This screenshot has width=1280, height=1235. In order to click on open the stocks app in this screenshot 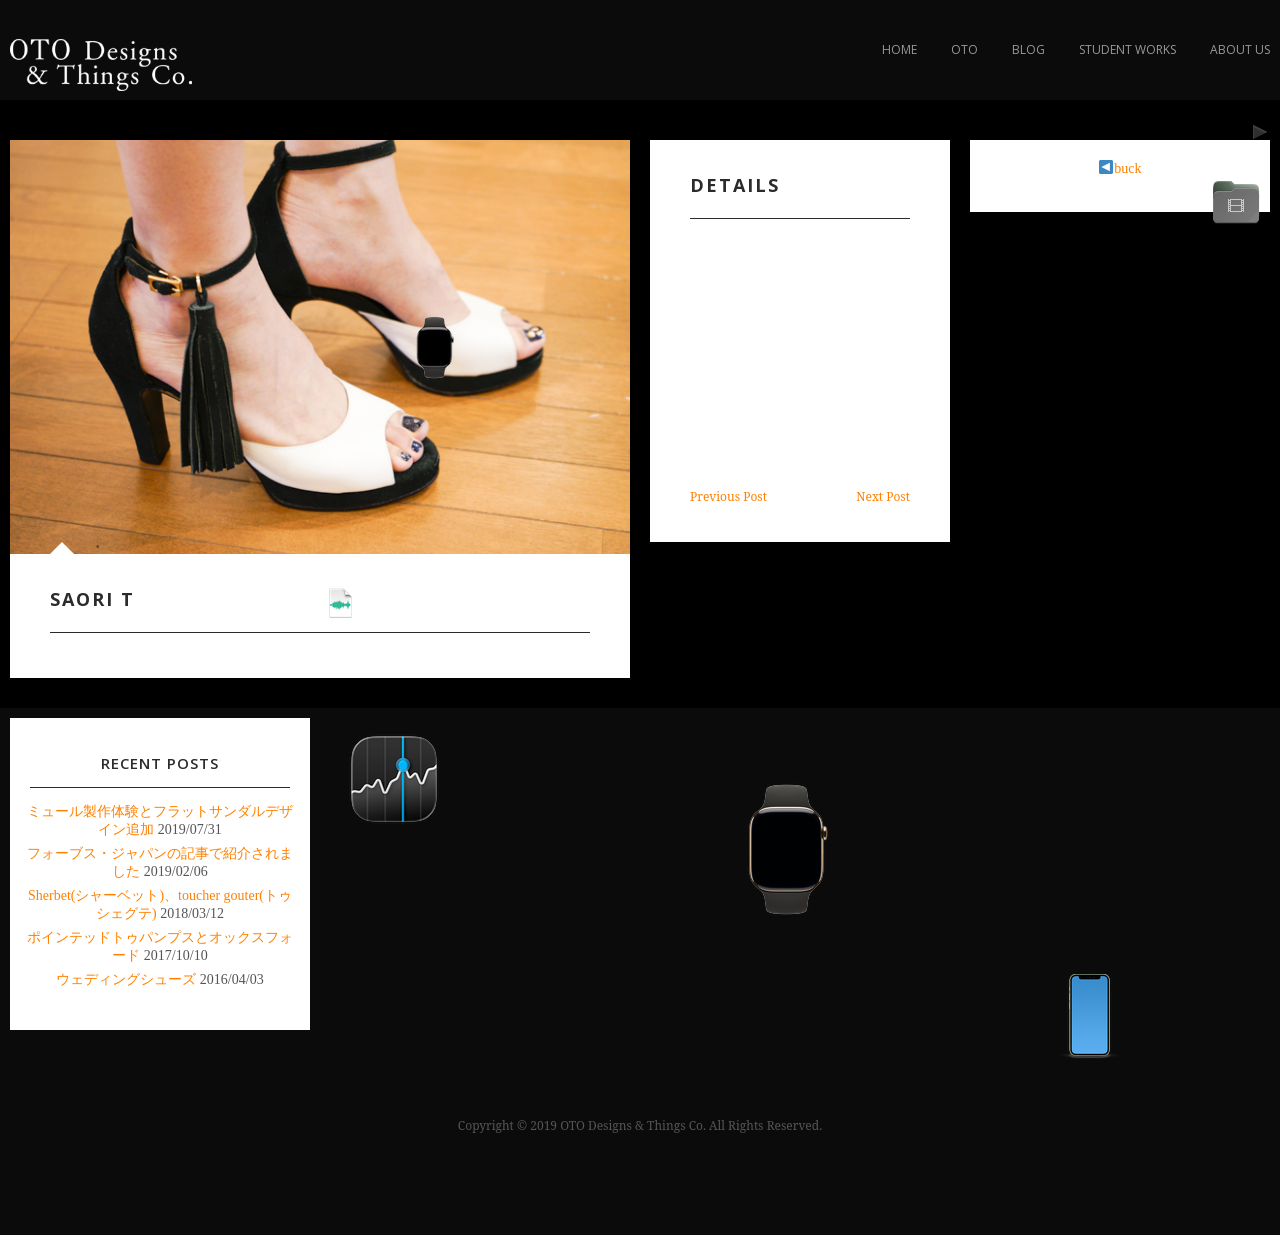, I will do `click(394, 779)`.